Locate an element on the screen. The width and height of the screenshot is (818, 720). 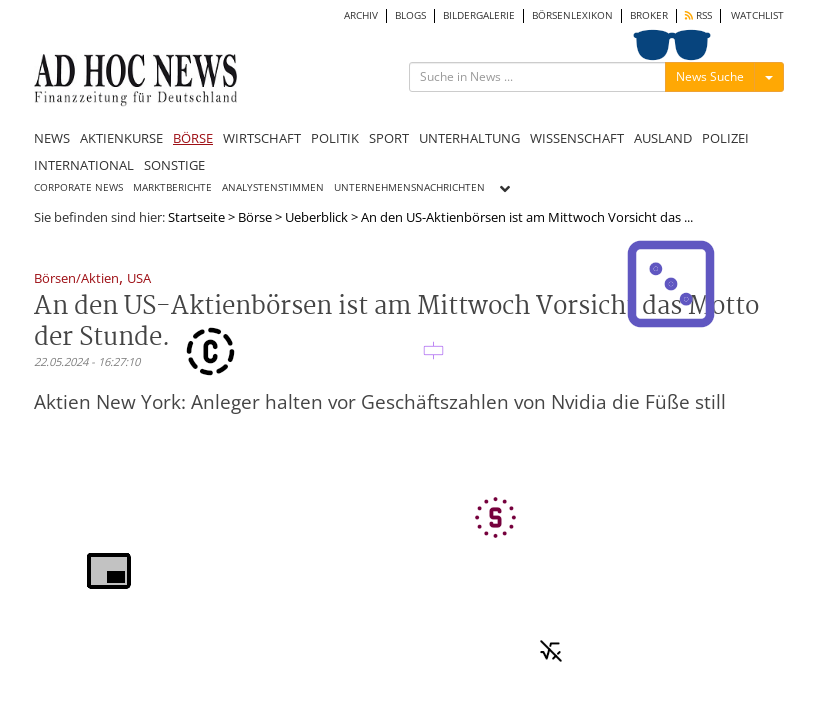
roll dice or generate random number is located at coordinates (671, 284).